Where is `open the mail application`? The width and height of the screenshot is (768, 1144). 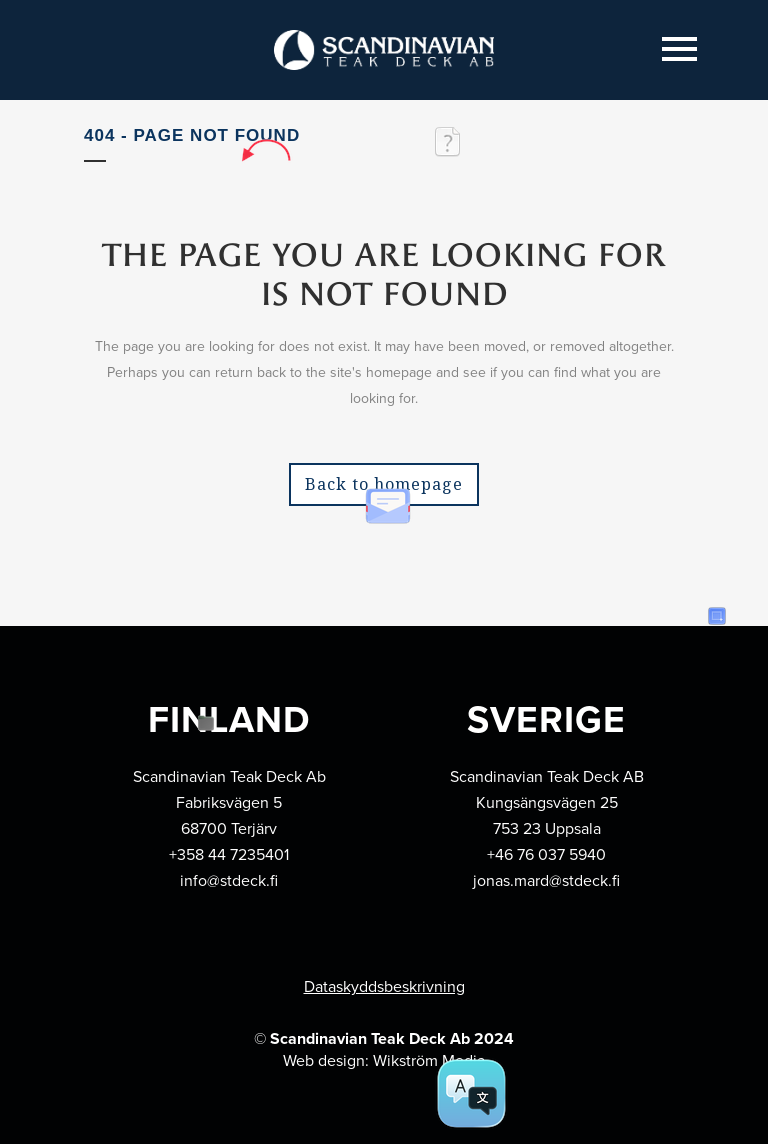 open the mail application is located at coordinates (388, 506).